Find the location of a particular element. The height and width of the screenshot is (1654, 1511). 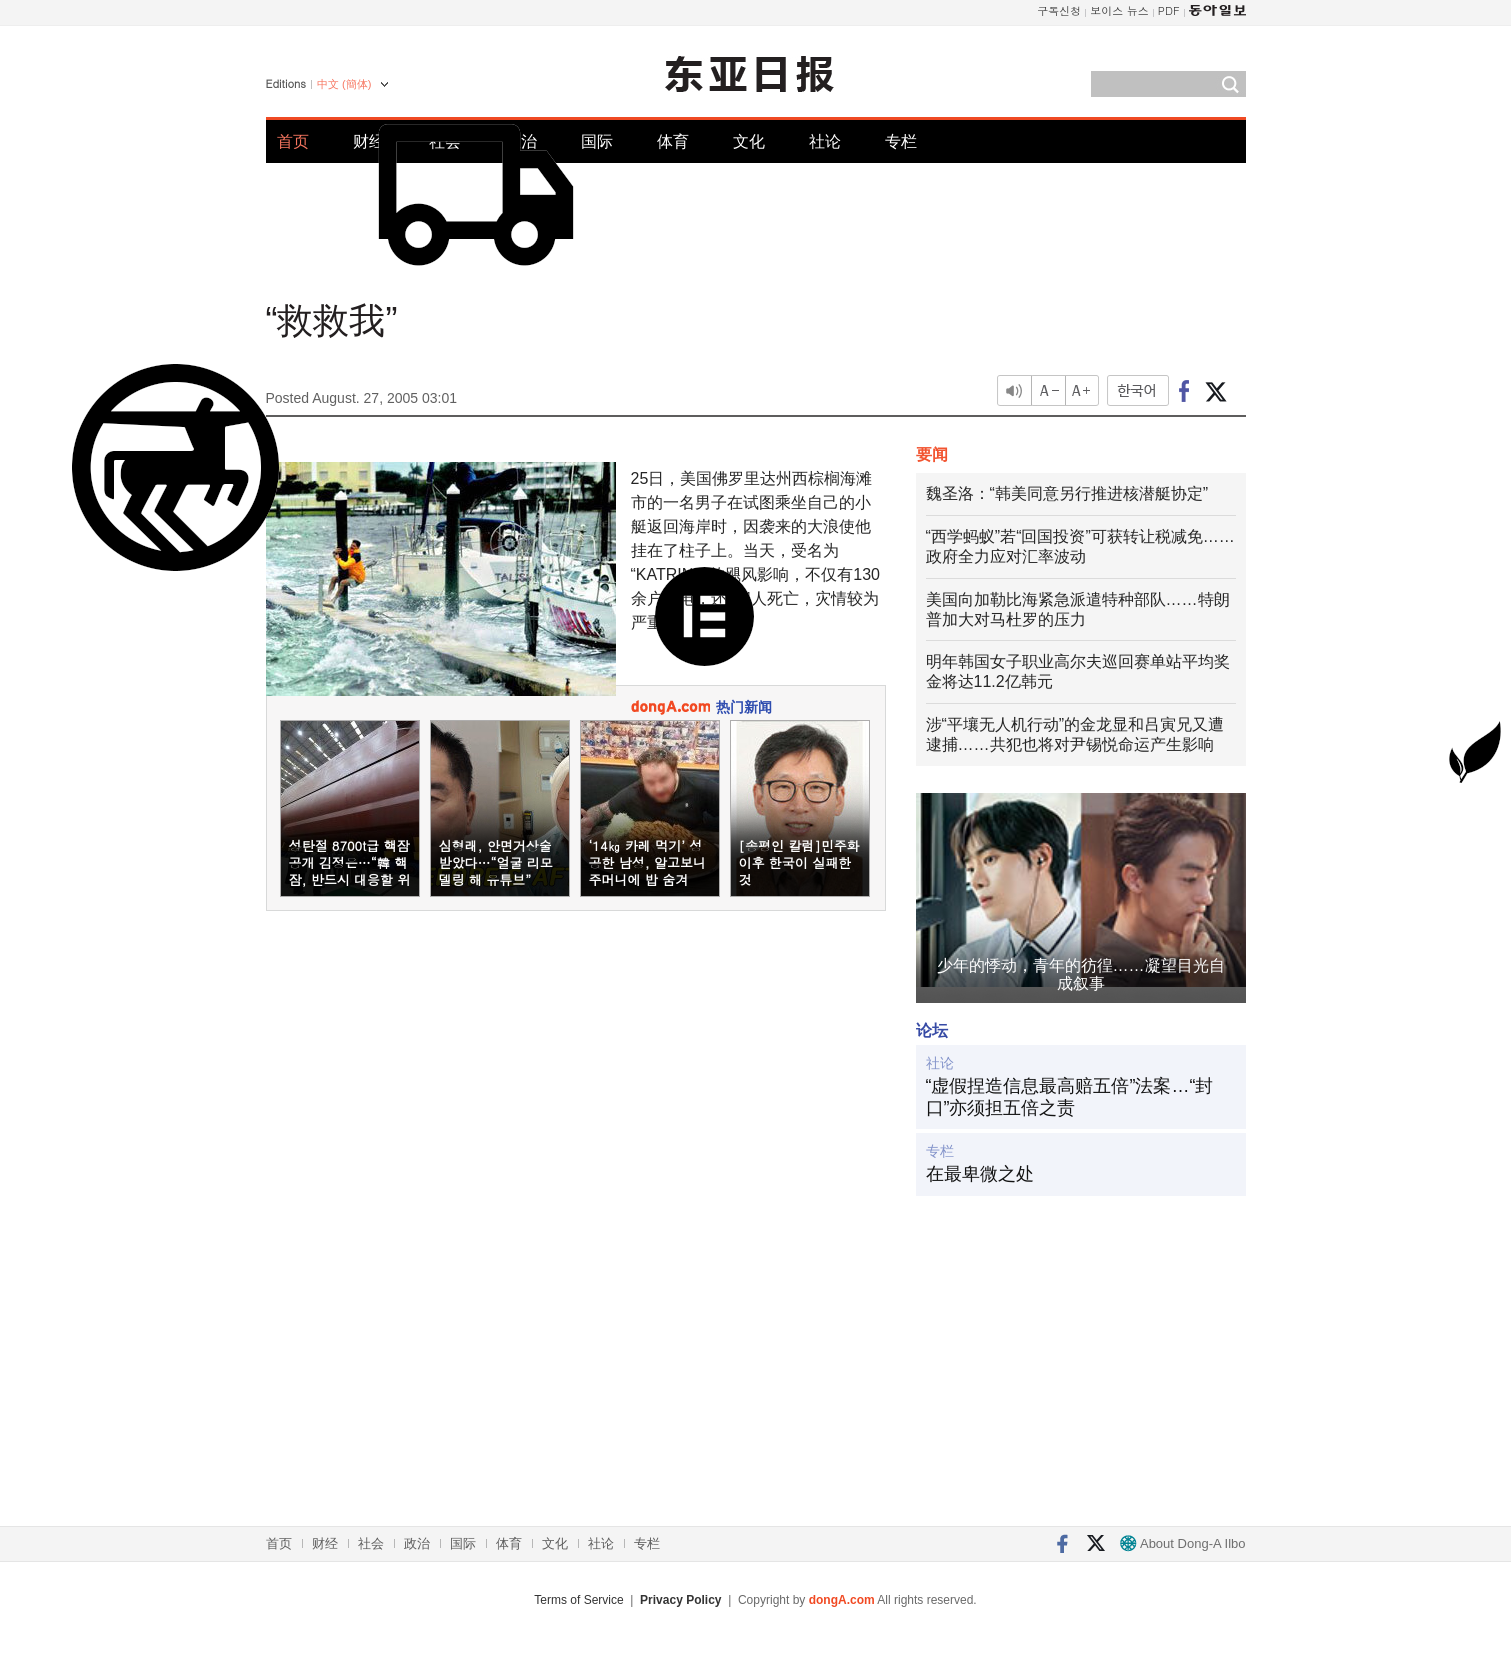

open Elementor website builder is located at coordinates (704, 616).